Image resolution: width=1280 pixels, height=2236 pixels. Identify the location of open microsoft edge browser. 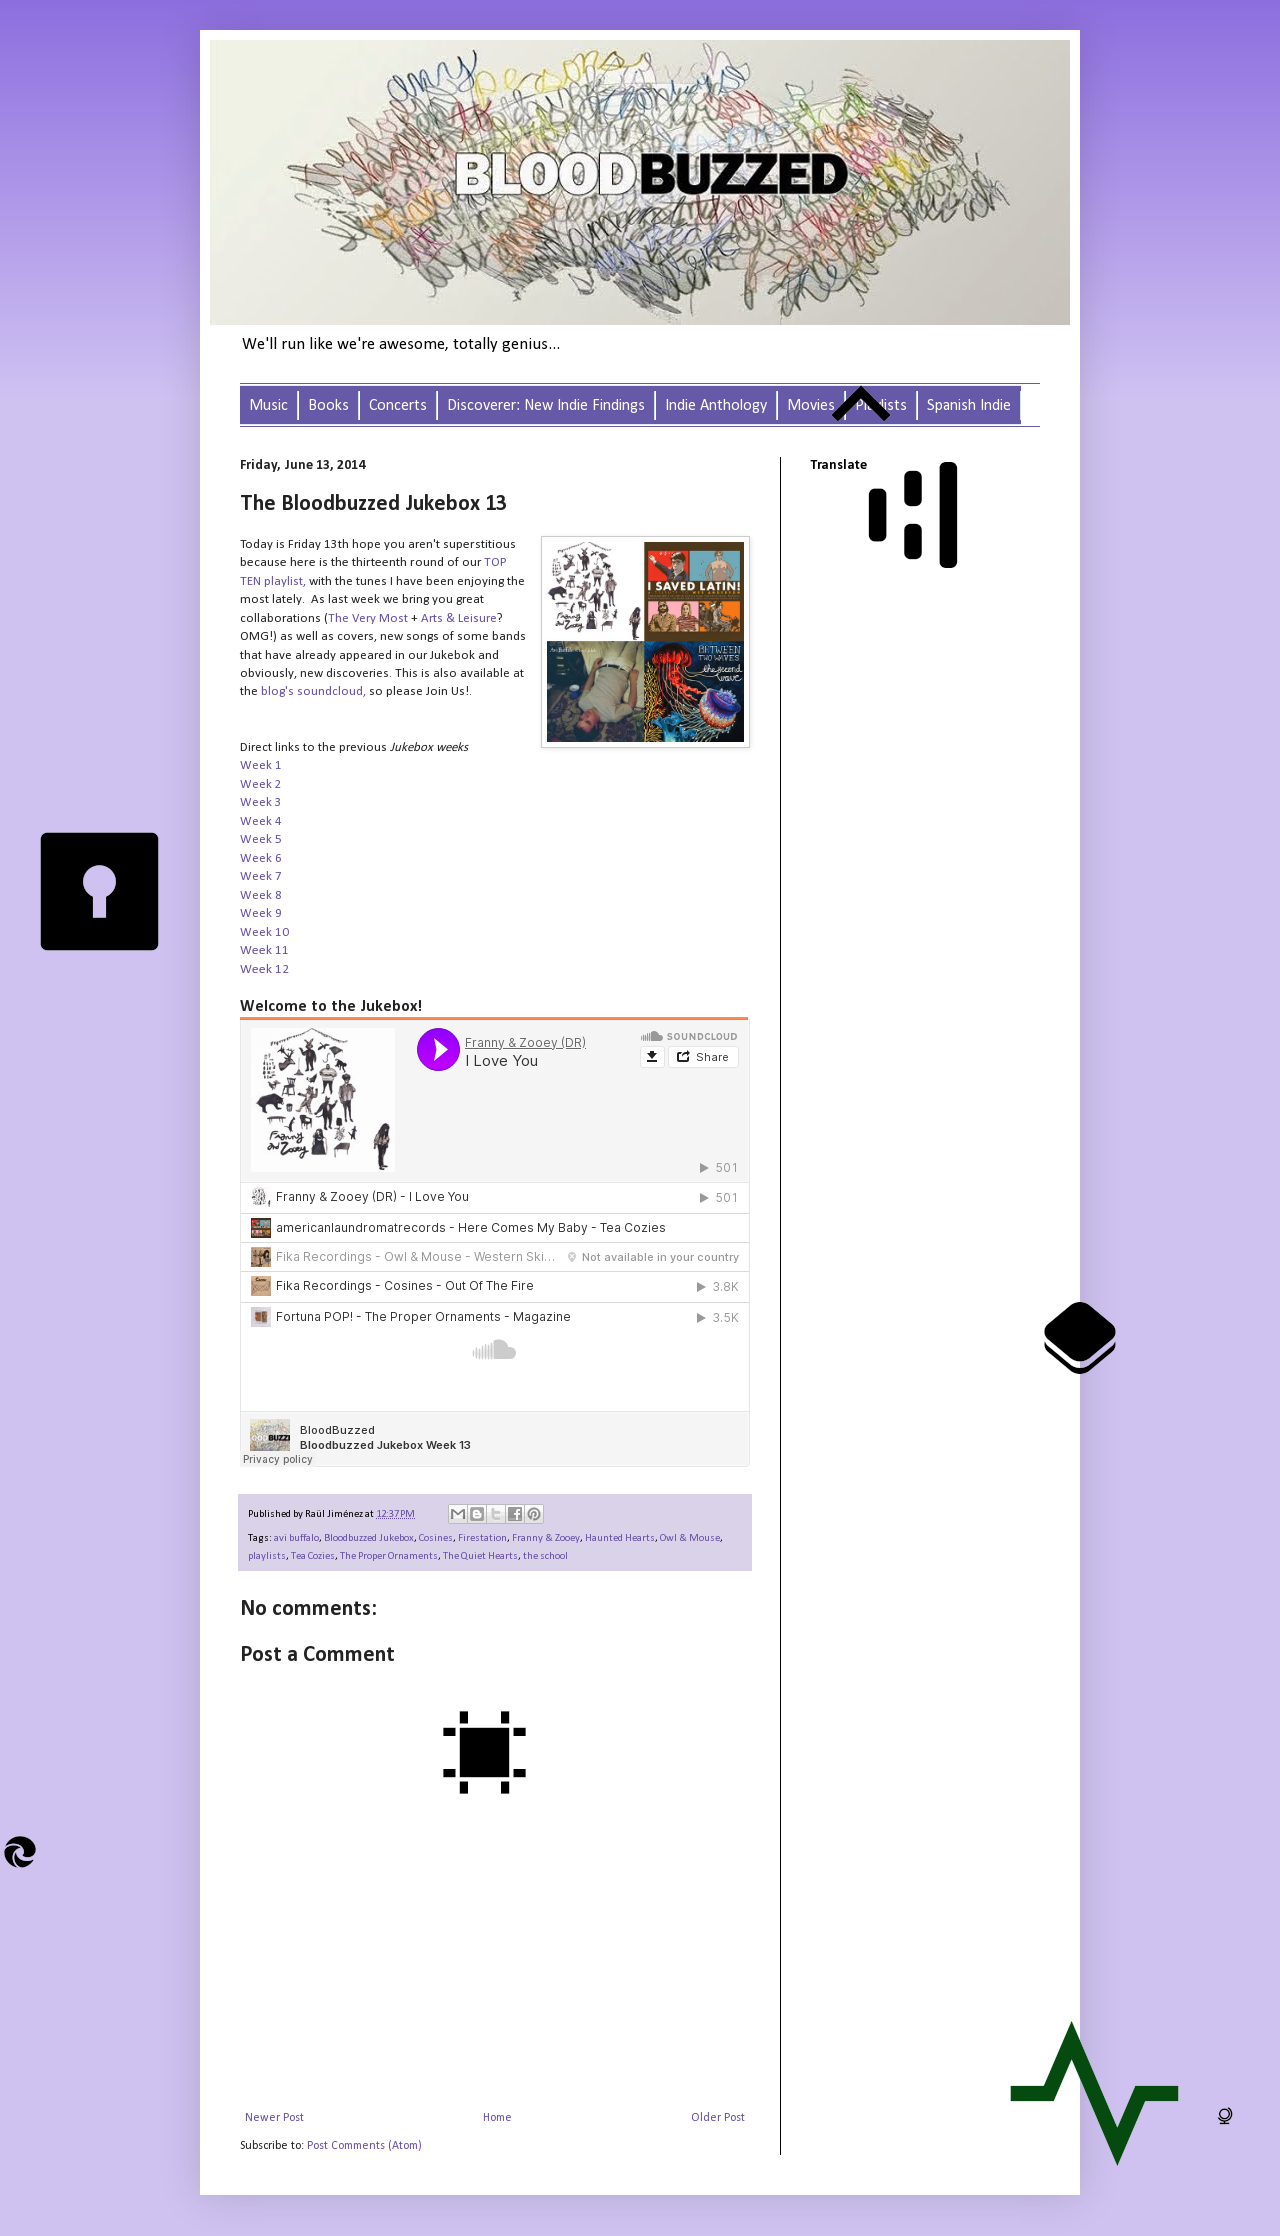
(20, 1852).